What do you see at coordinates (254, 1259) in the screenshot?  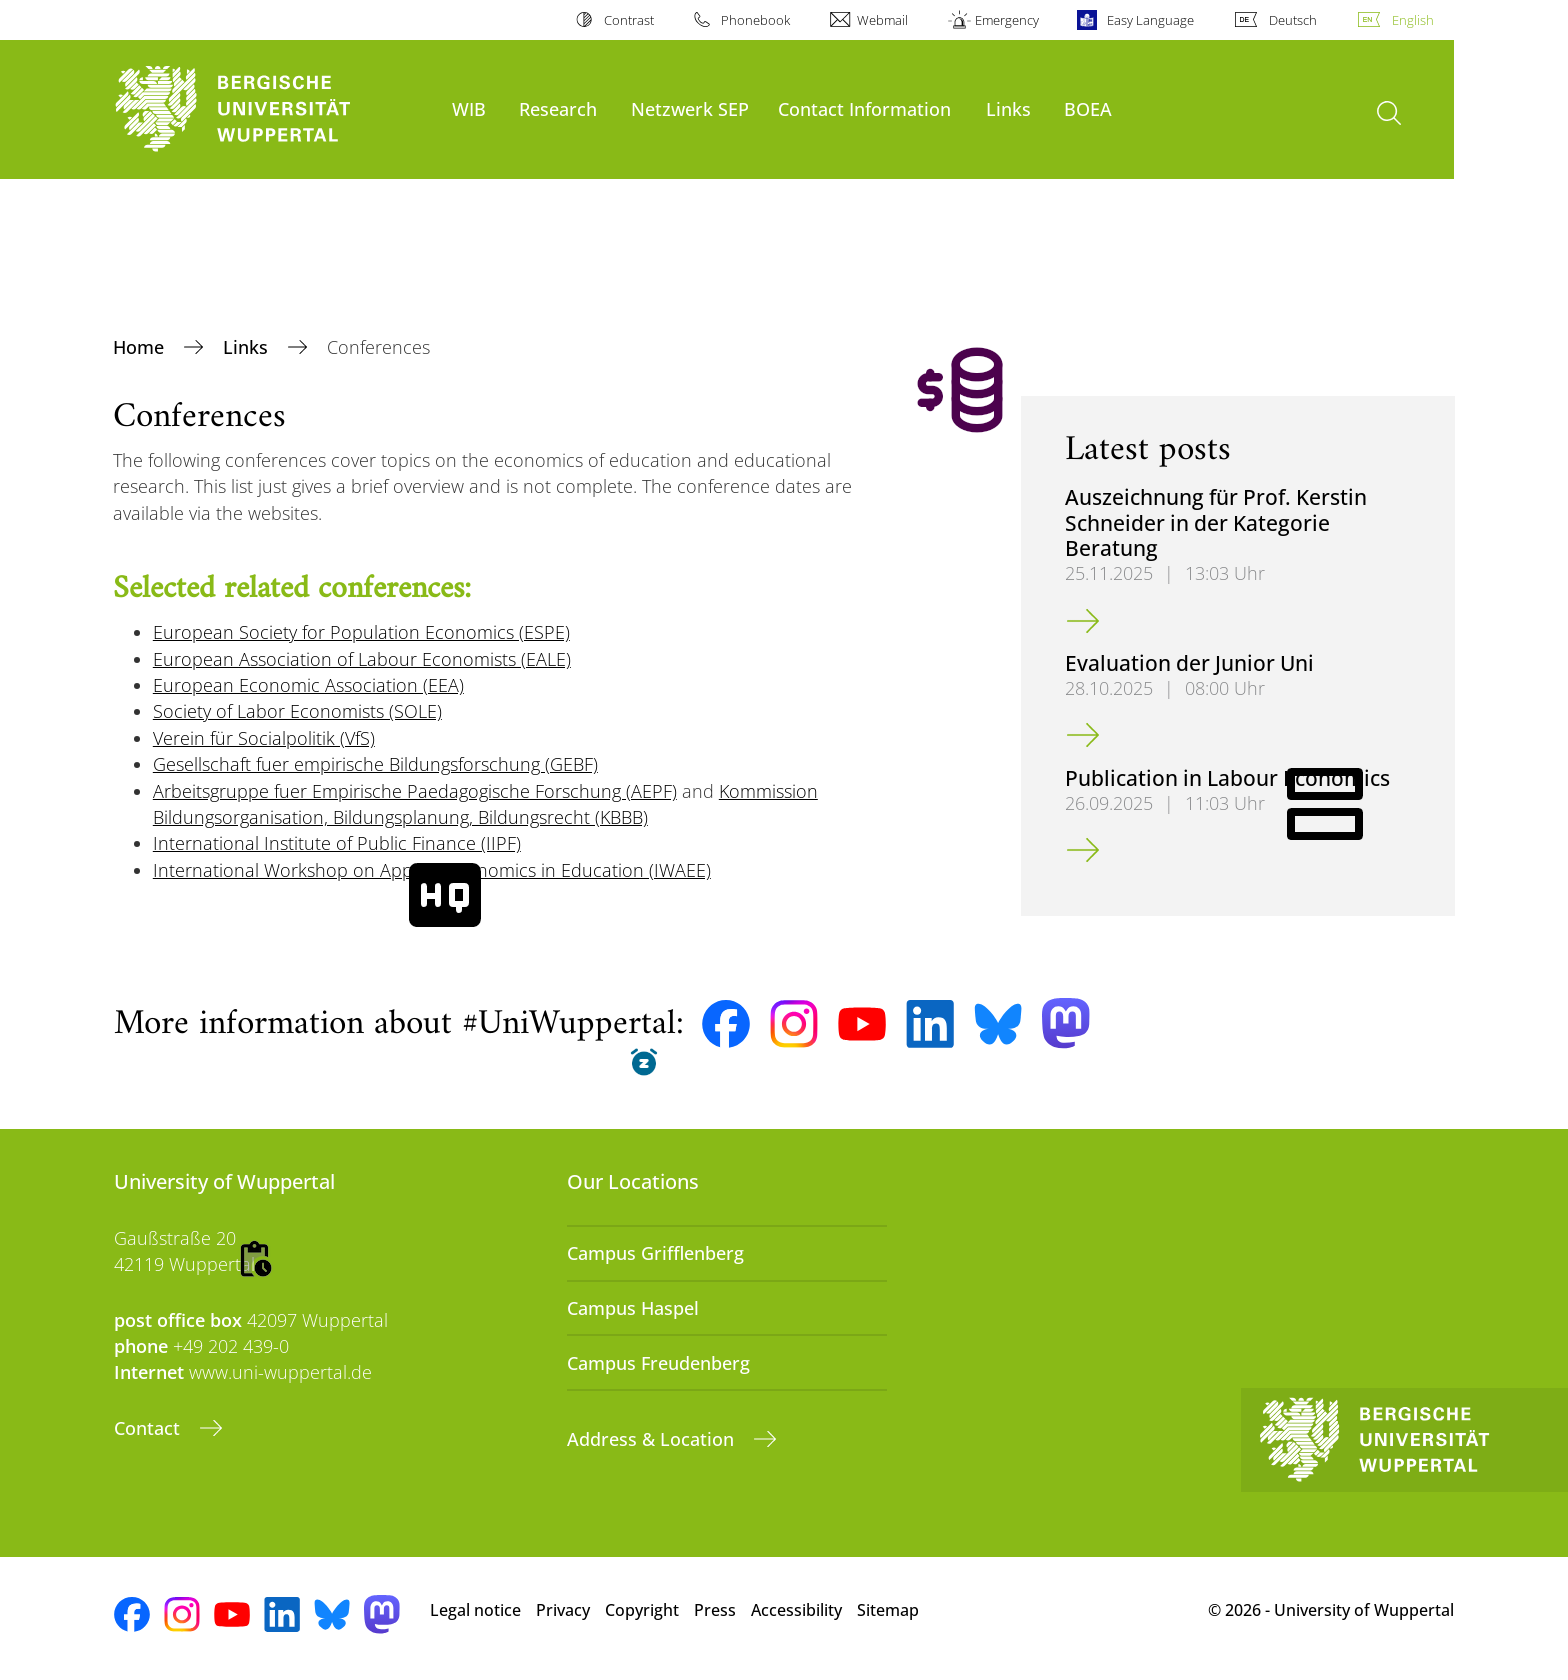 I see `view pending tasks or actions` at bounding box center [254, 1259].